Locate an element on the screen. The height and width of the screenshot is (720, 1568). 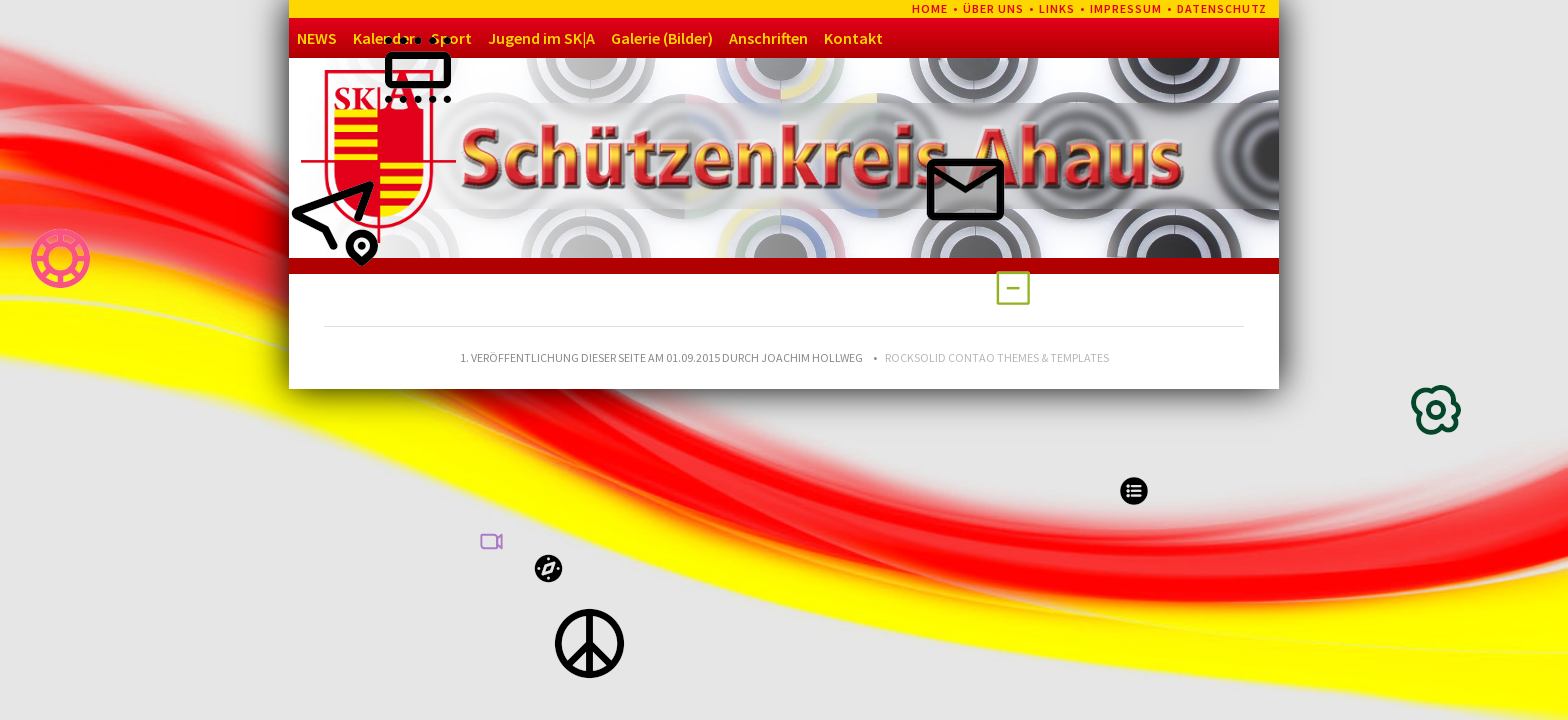
send current location is located at coordinates (333, 221).